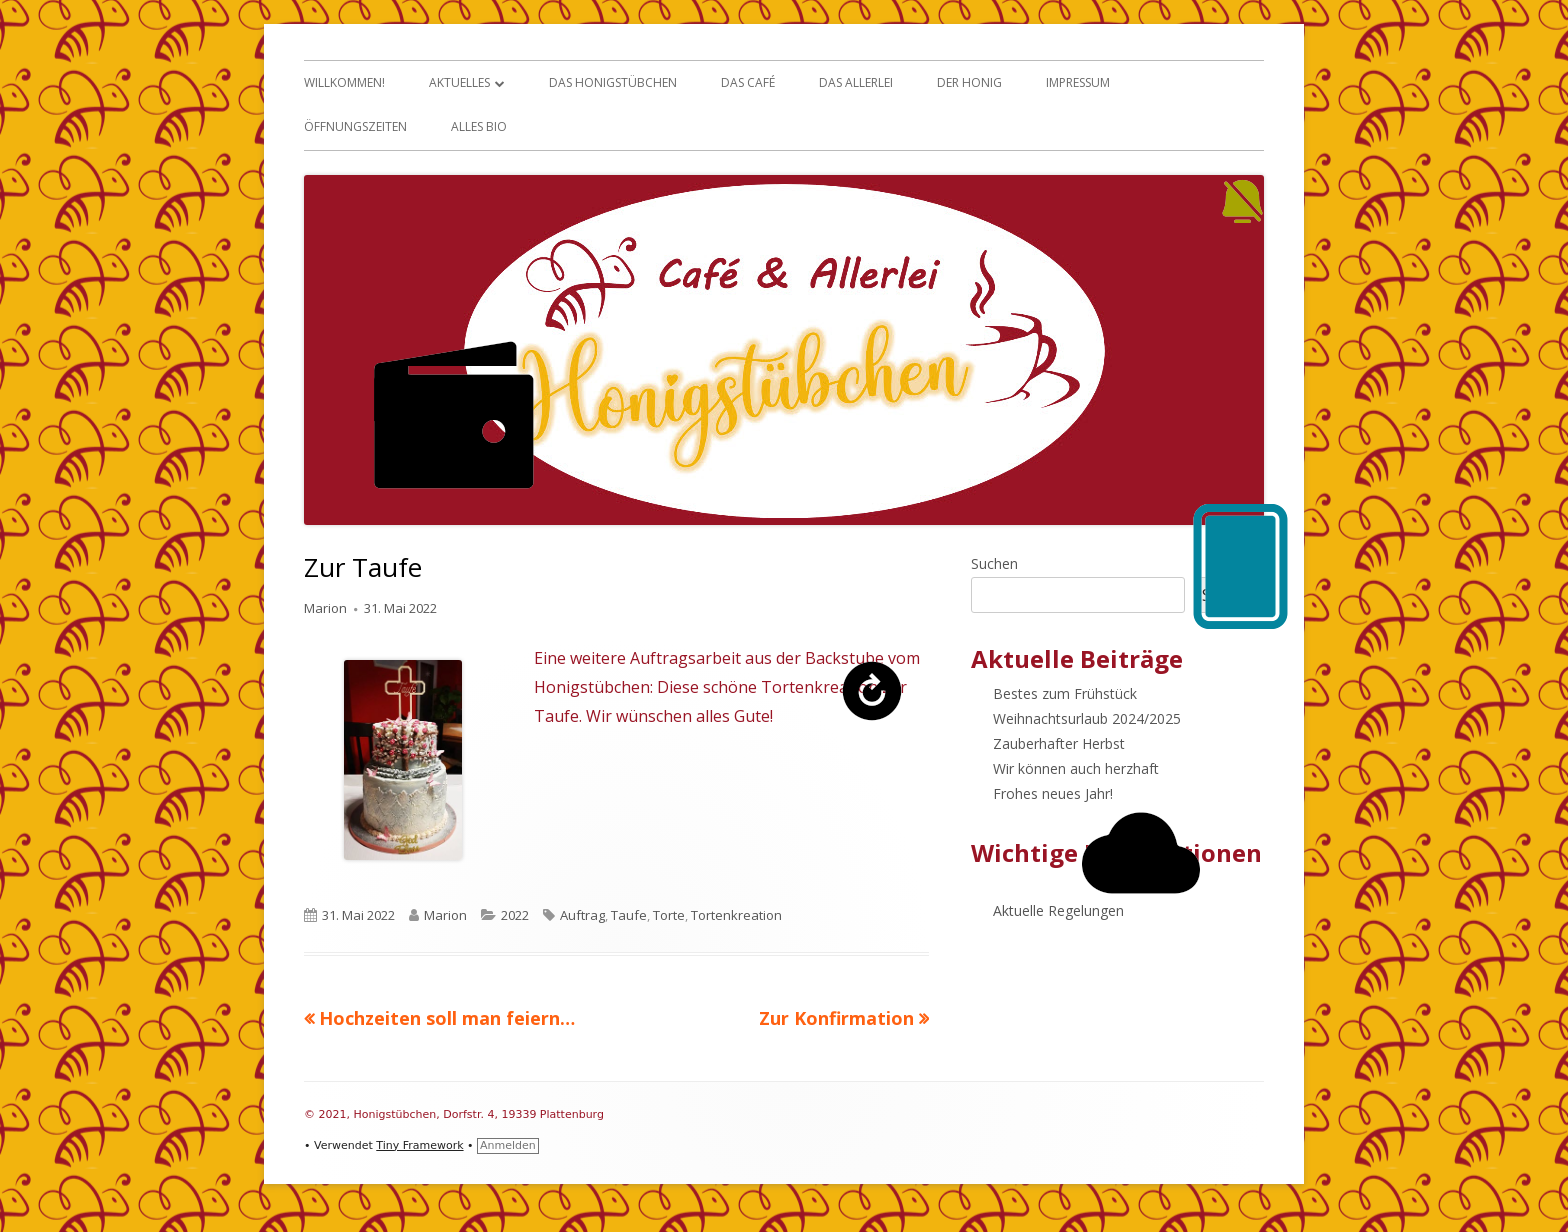  I want to click on switch to tablet view or portrait mode, so click(1240, 566).